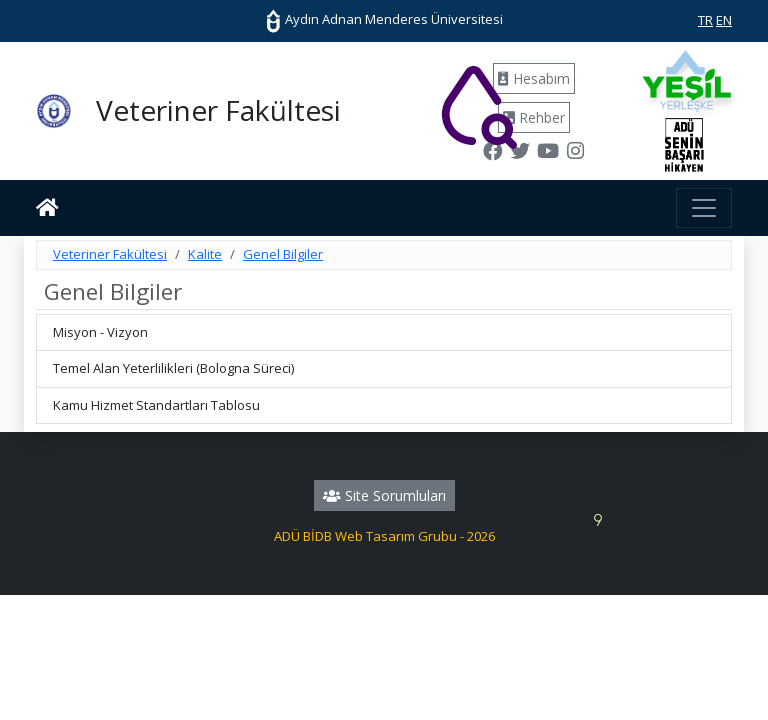 The height and width of the screenshot is (720, 768). Describe the element at coordinates (598, 520) in the screenshot. I see `indicates the number nine in a list or sequence` at that location.